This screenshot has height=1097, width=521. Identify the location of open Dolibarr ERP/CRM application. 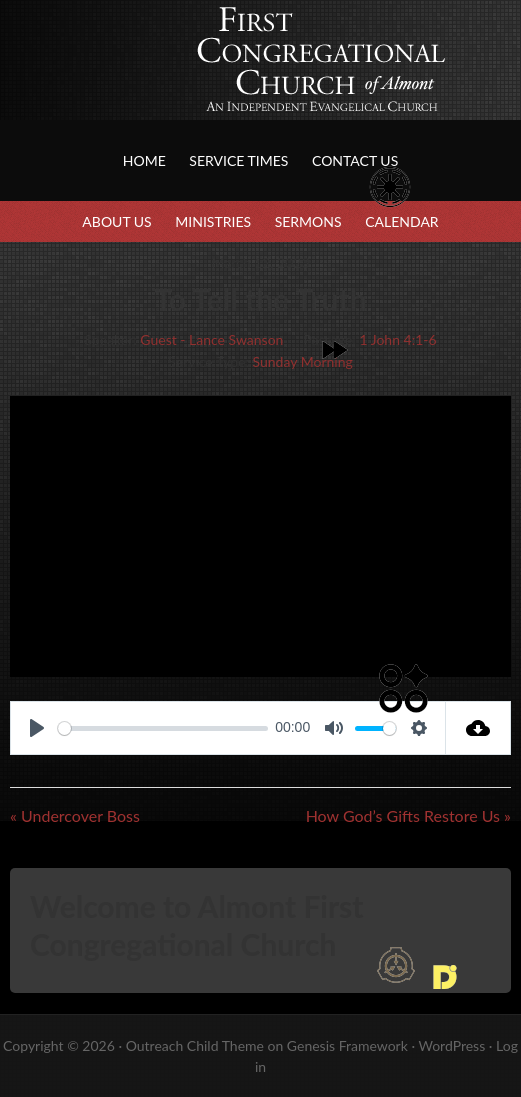
(445, 977).